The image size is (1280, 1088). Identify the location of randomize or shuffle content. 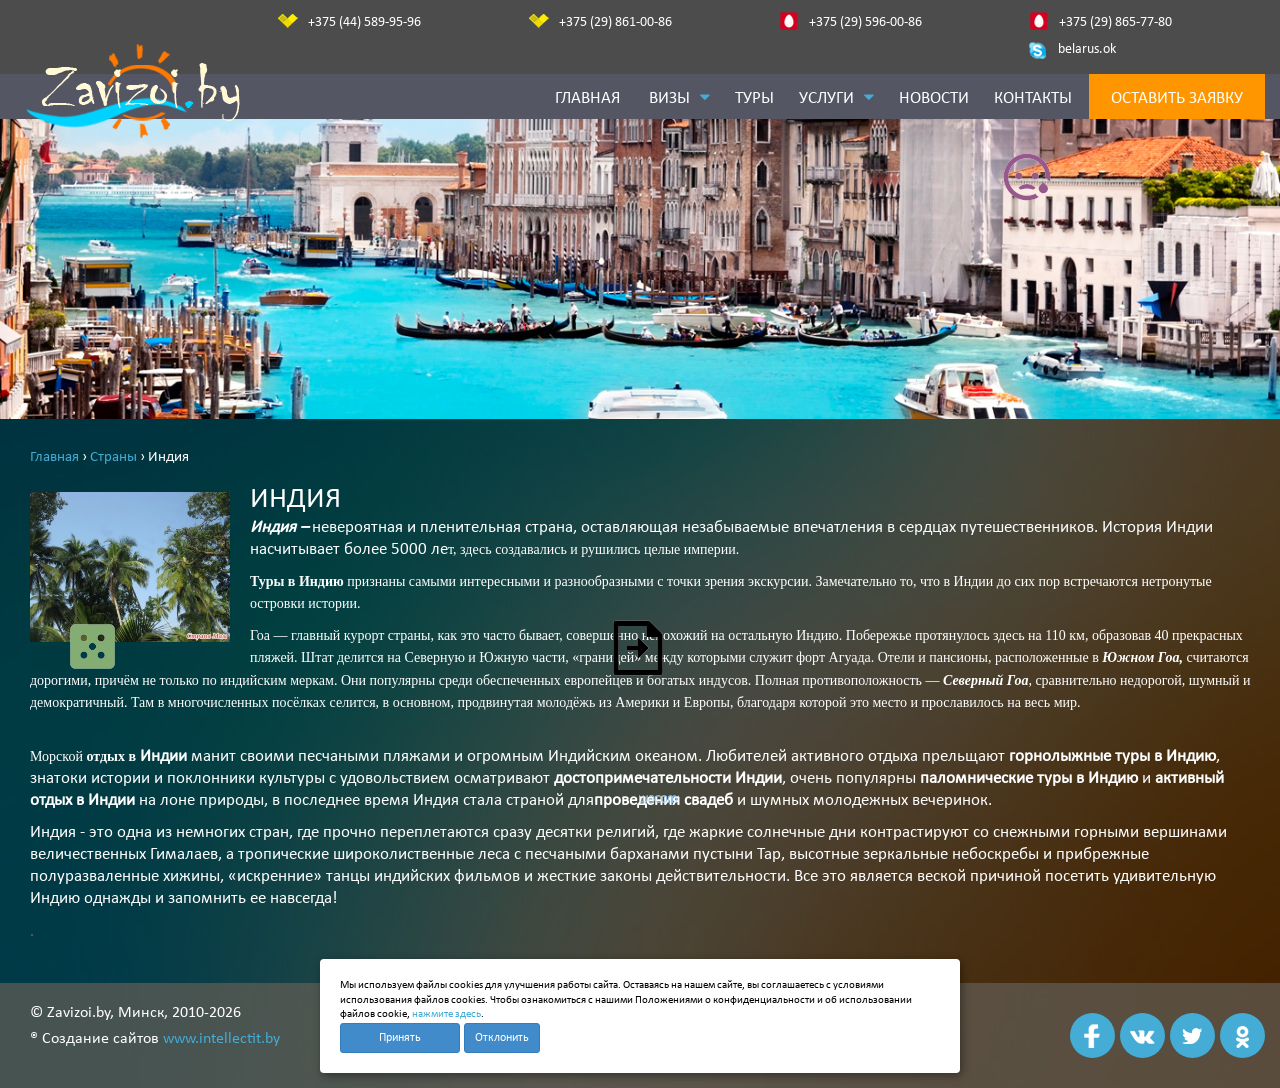
(92, 646).